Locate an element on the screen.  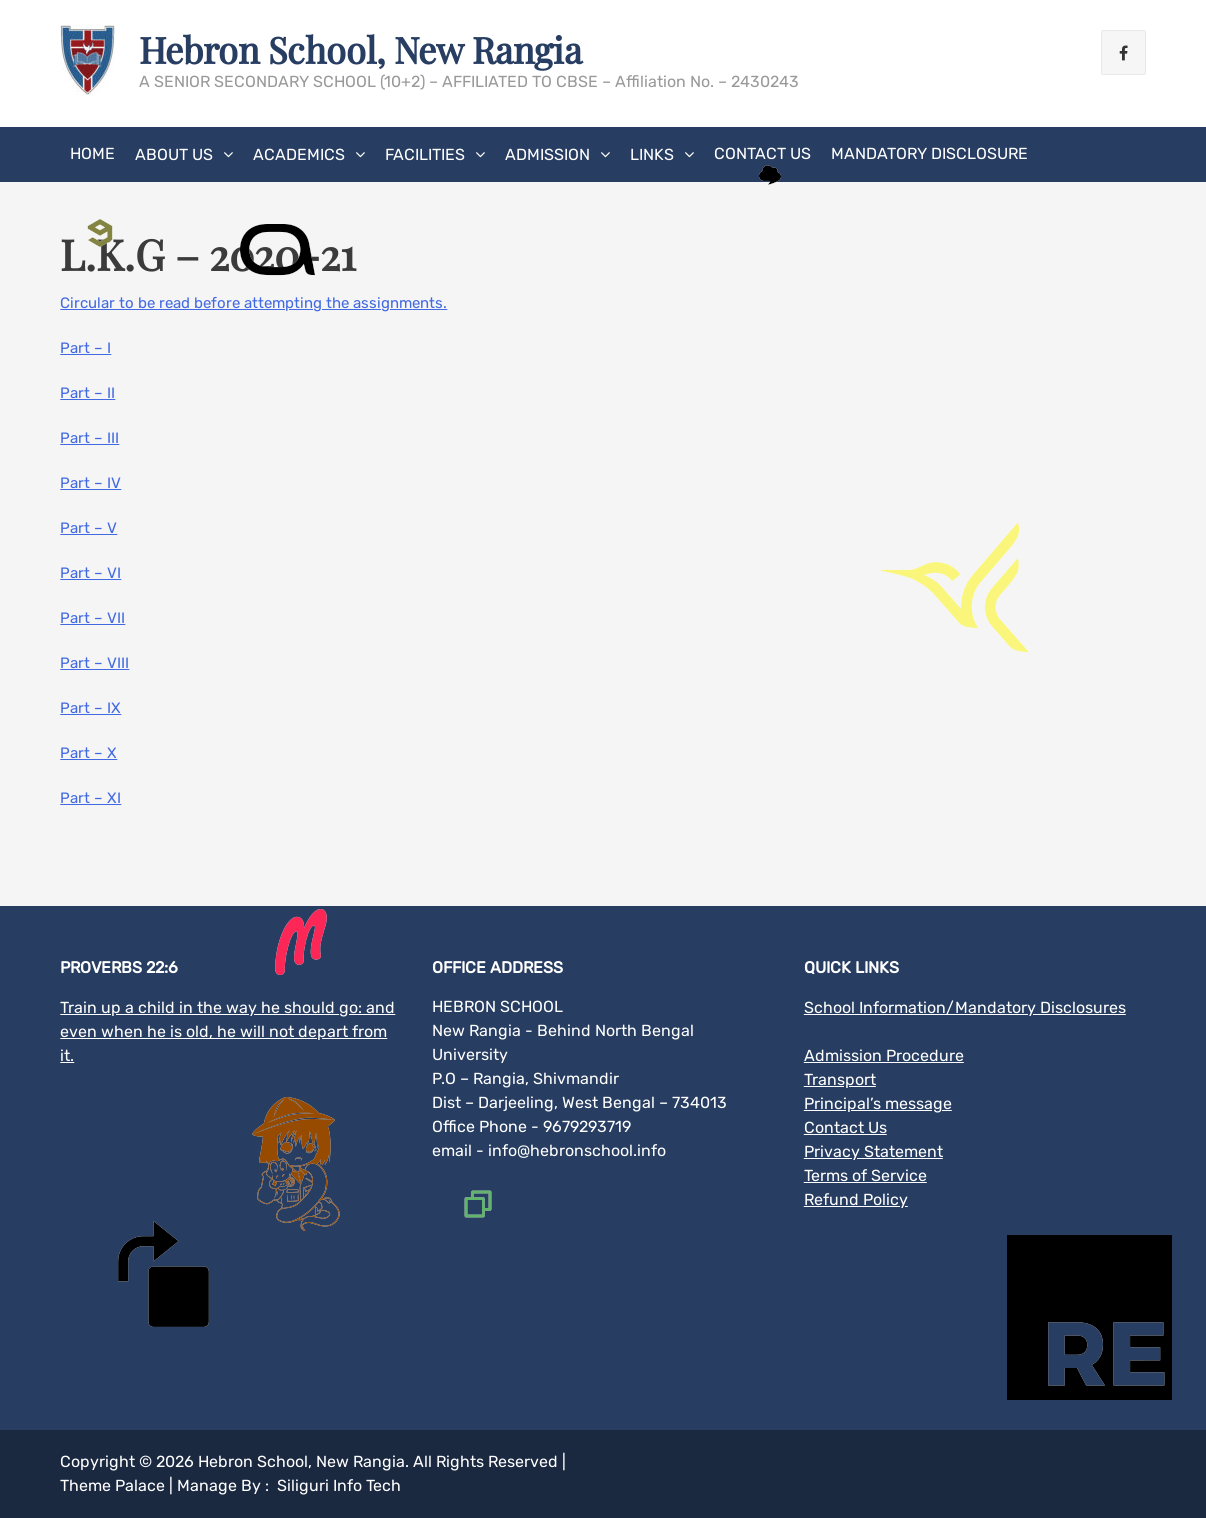
rotate object clockwise is located at coordinates (163, 1276).